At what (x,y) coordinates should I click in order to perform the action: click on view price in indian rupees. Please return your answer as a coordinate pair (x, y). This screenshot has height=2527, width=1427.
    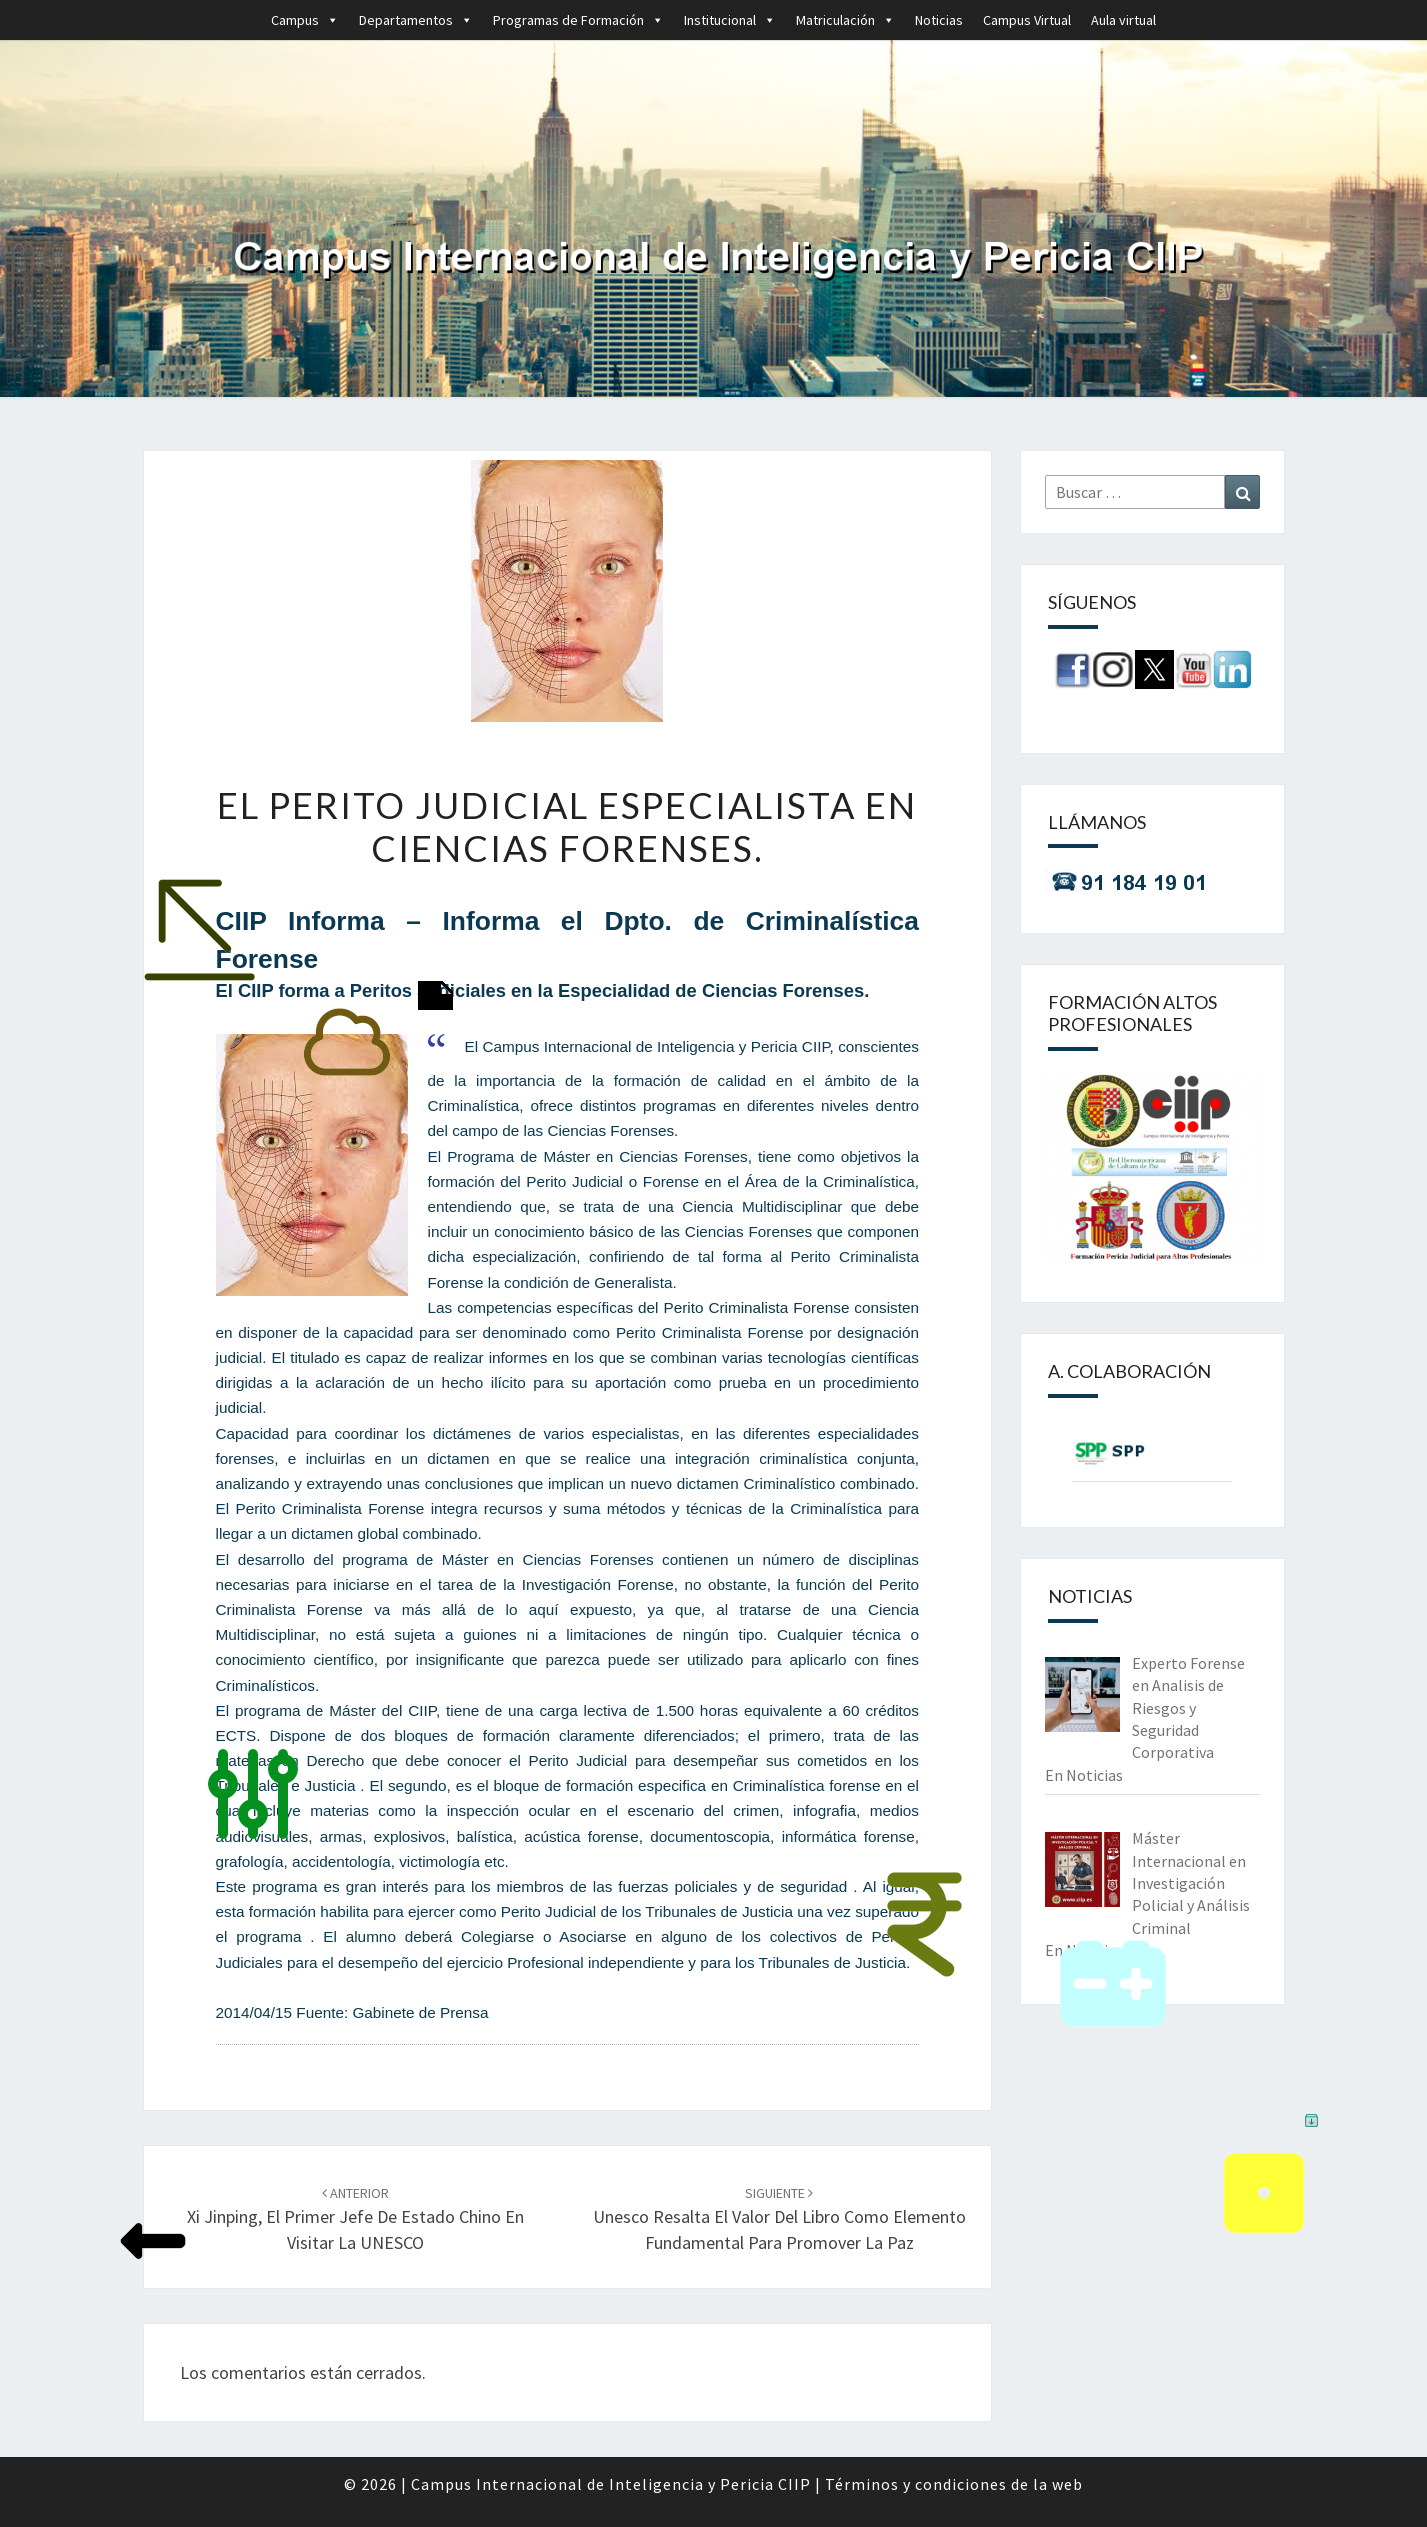
    Looking at the image, I should click on (924, 1924).